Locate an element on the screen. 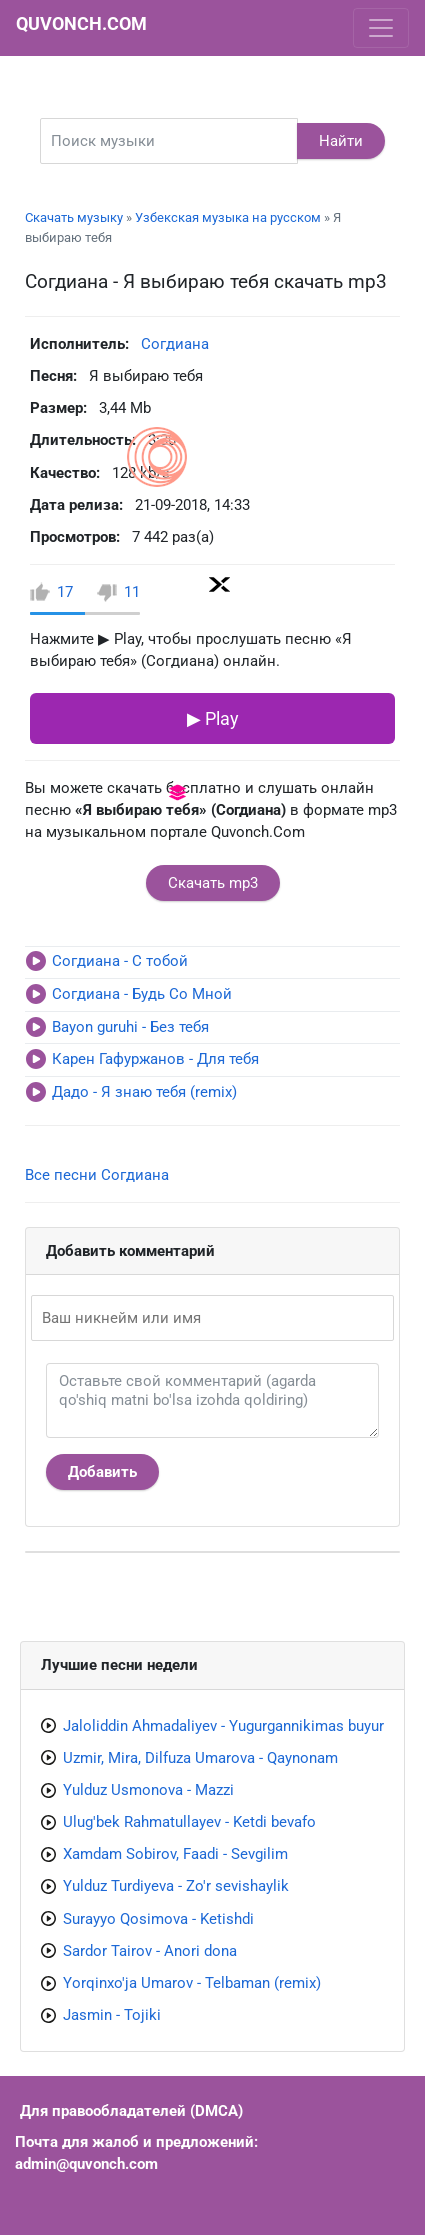  open onlyoffice application is located at coordinates (177, 792).